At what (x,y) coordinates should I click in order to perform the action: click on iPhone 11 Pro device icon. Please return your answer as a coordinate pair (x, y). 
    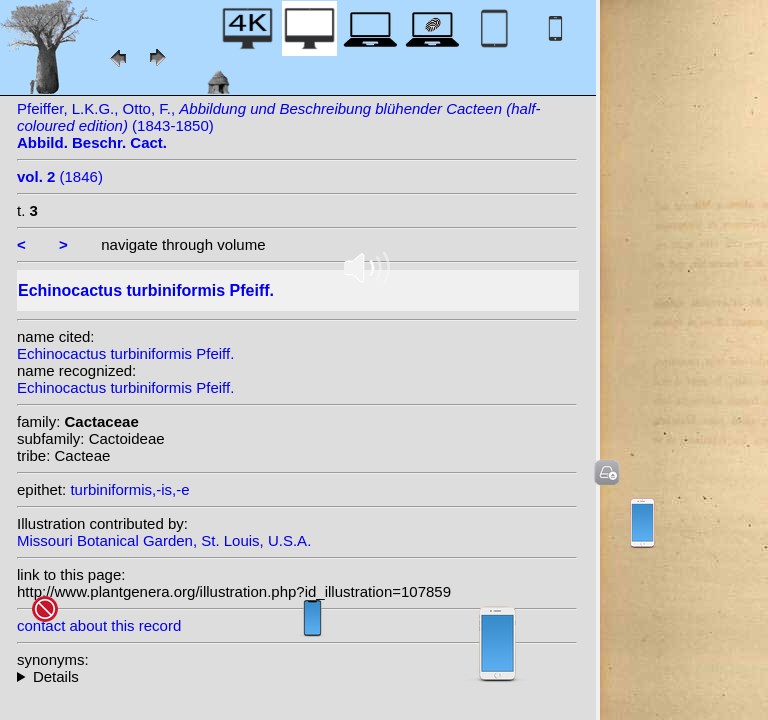
    Looking at the image, I should click on (312, 618).